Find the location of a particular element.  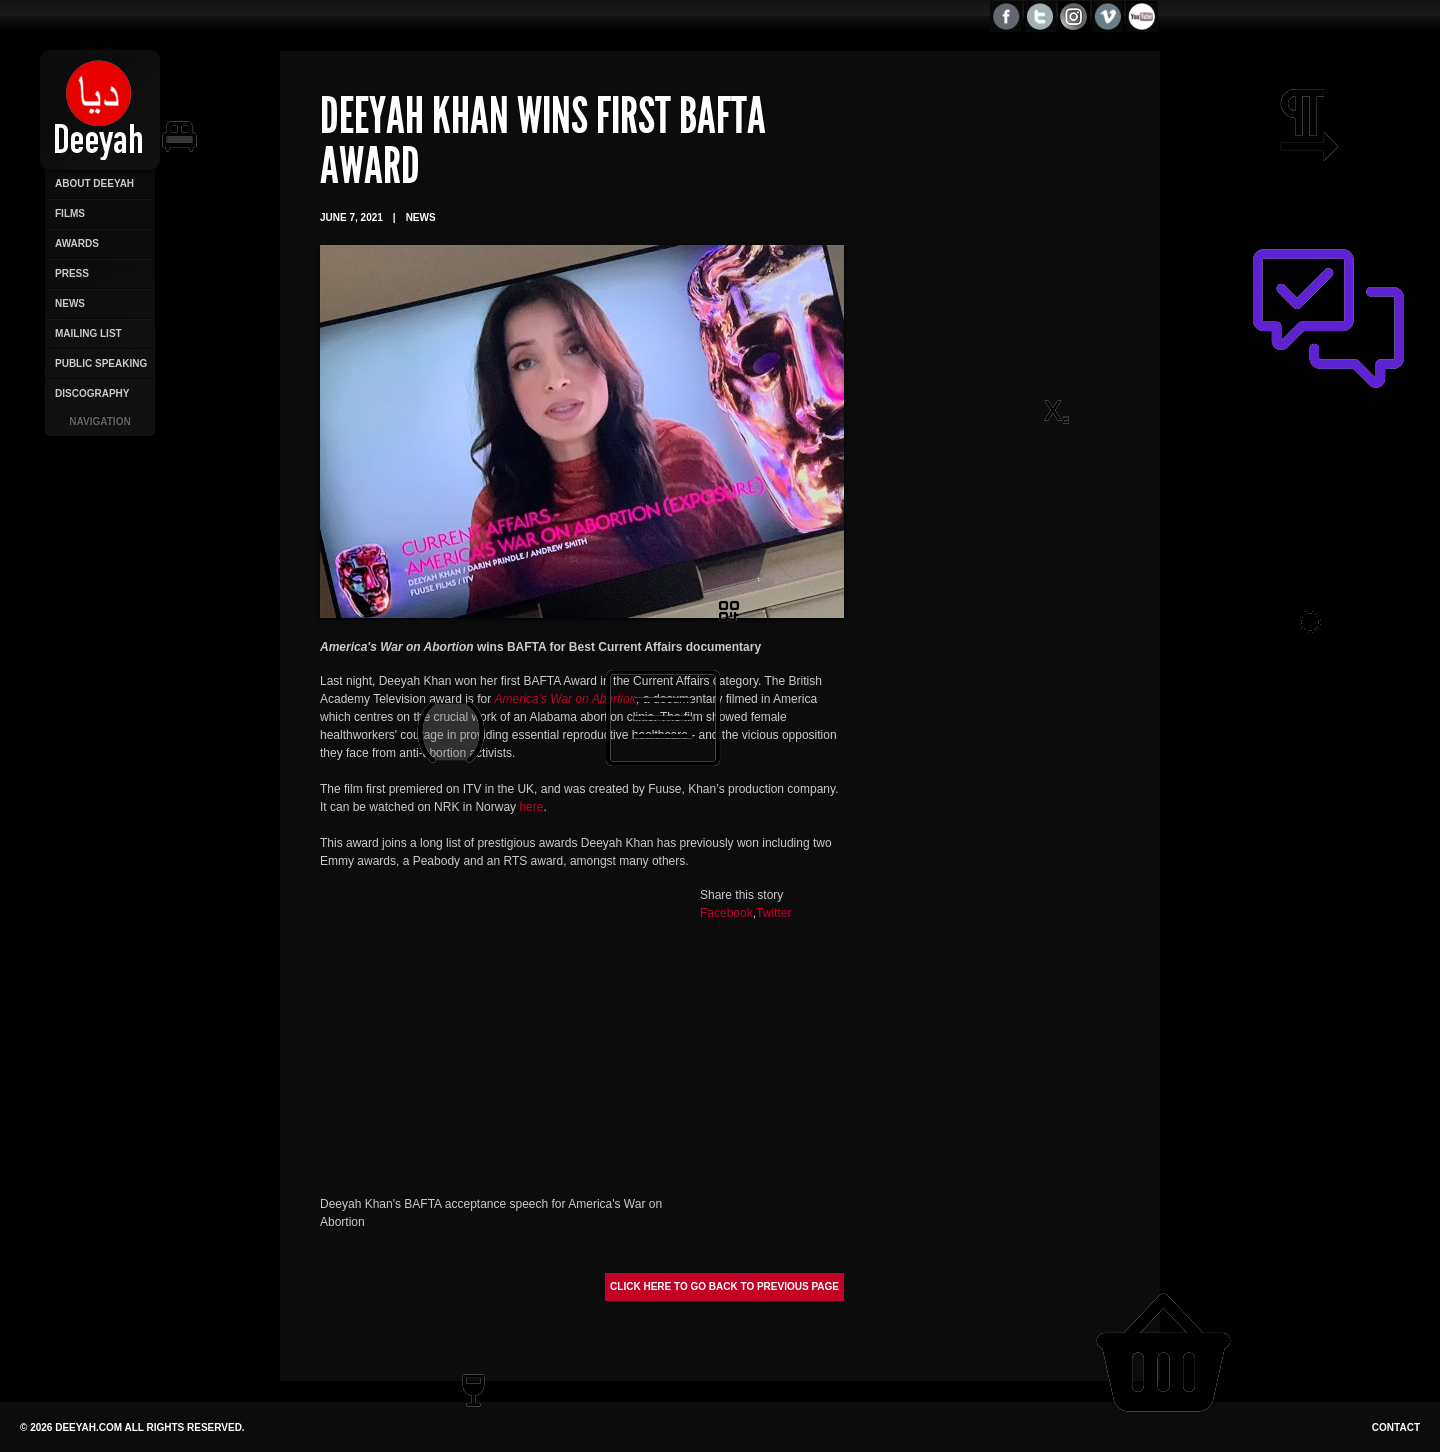

pause media playback is located at coordinates (1310, 622).